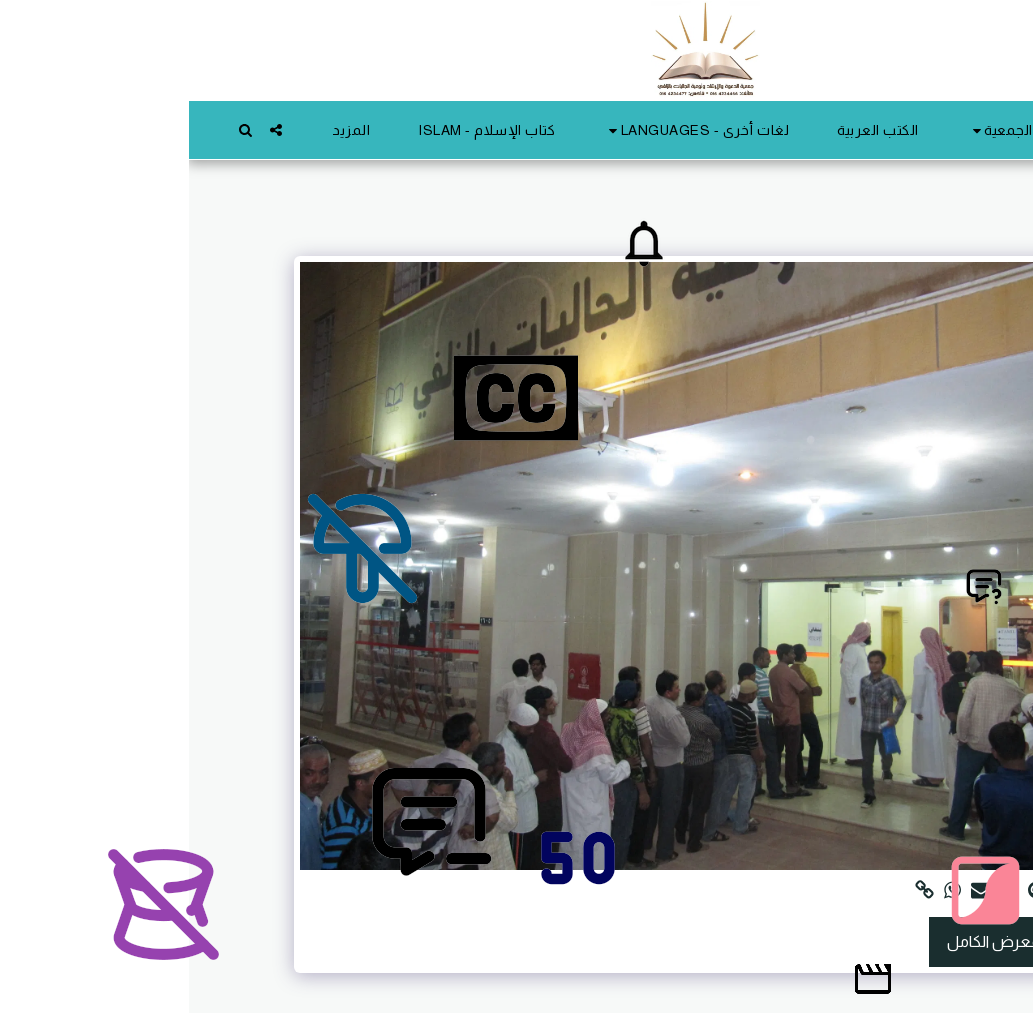  Describe the element at coordinates (985, 890) in the screenshot. I see `adjust display contrast settings` at that location.